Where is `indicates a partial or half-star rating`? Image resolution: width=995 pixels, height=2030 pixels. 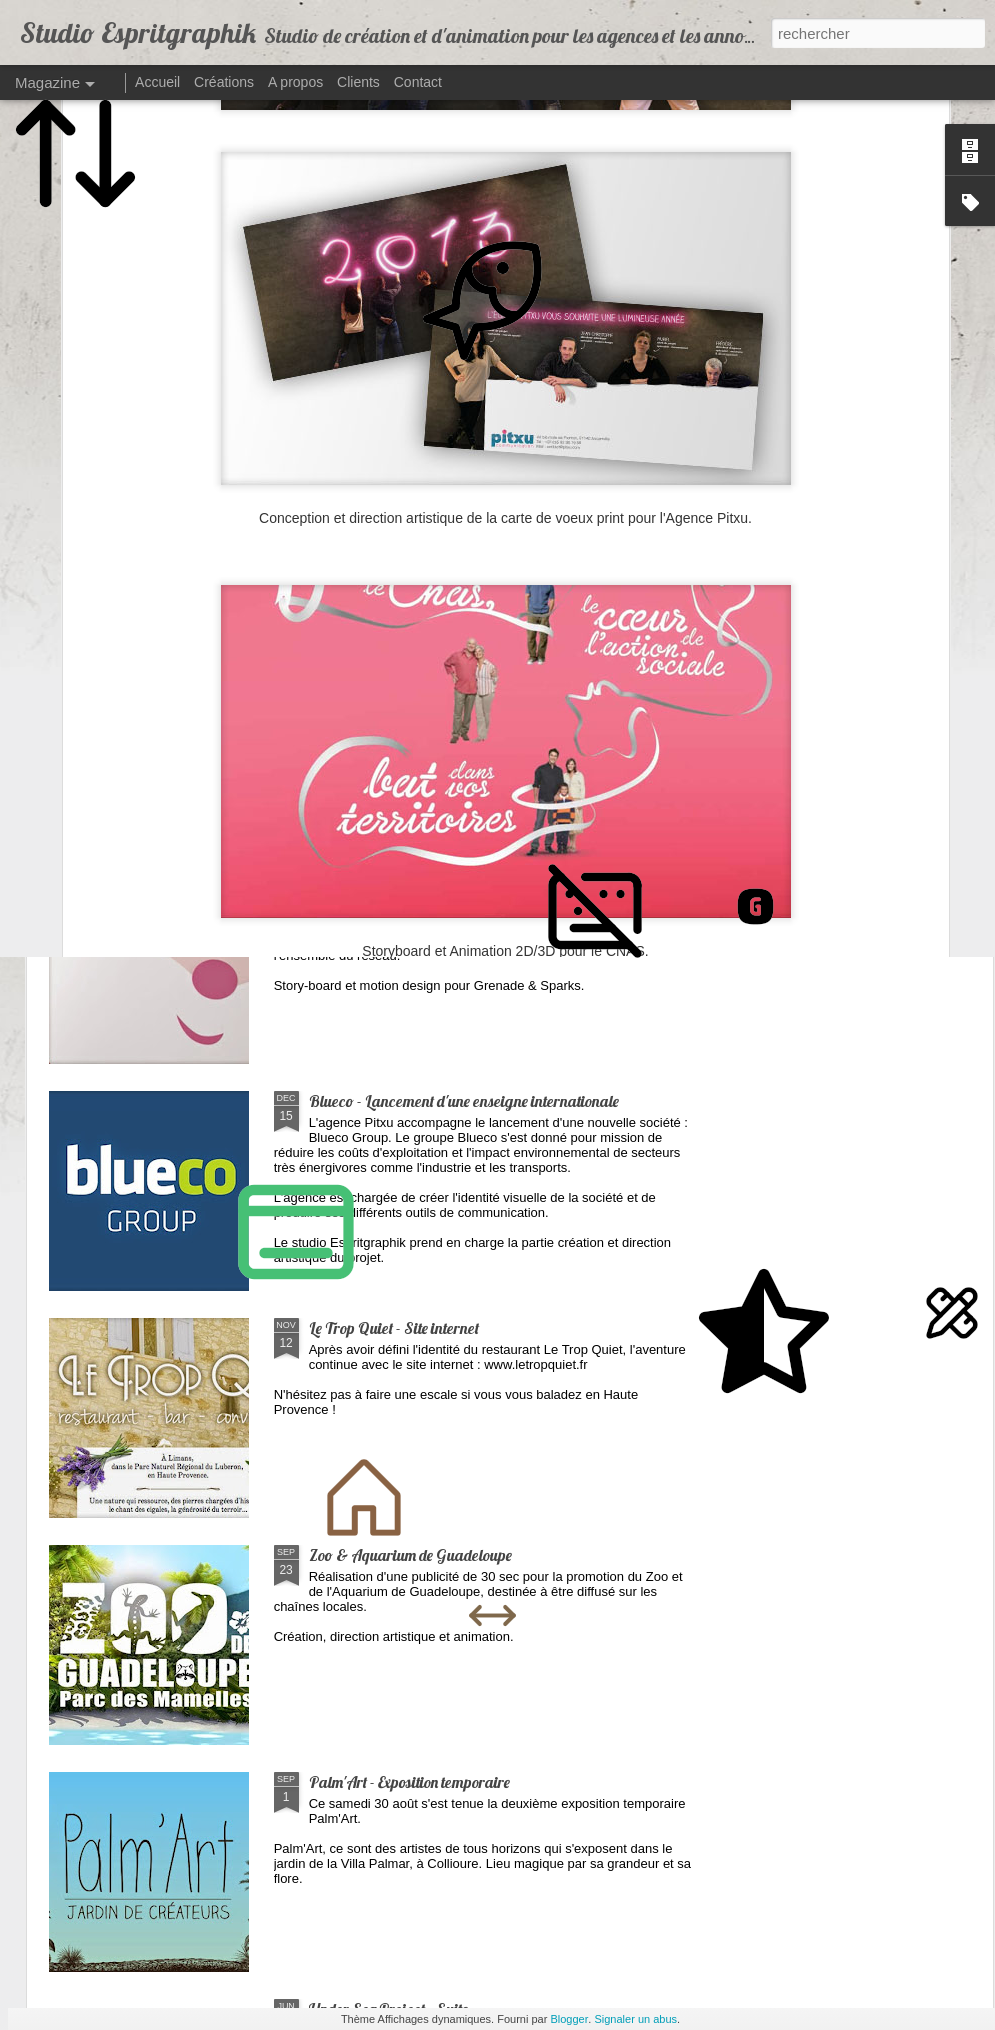
indicates a partial or half-star rating is located at coordinates (764, 1334).